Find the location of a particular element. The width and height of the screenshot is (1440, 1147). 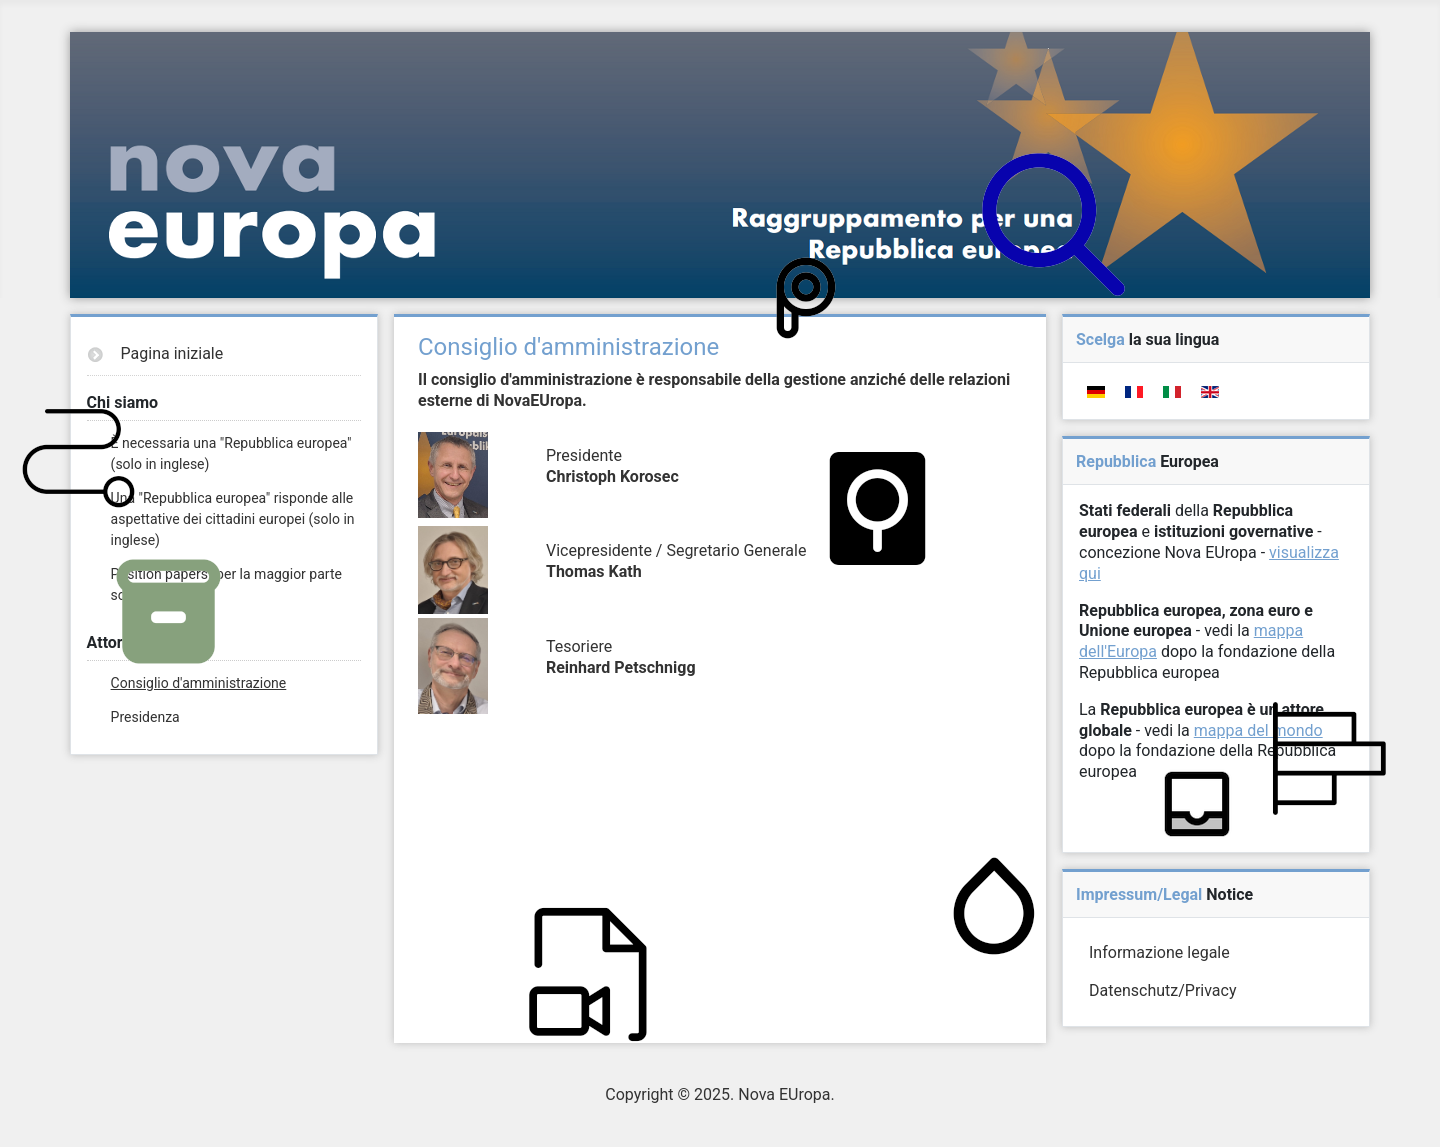

open picsart photo editing app is located at coordinates (806, 298).